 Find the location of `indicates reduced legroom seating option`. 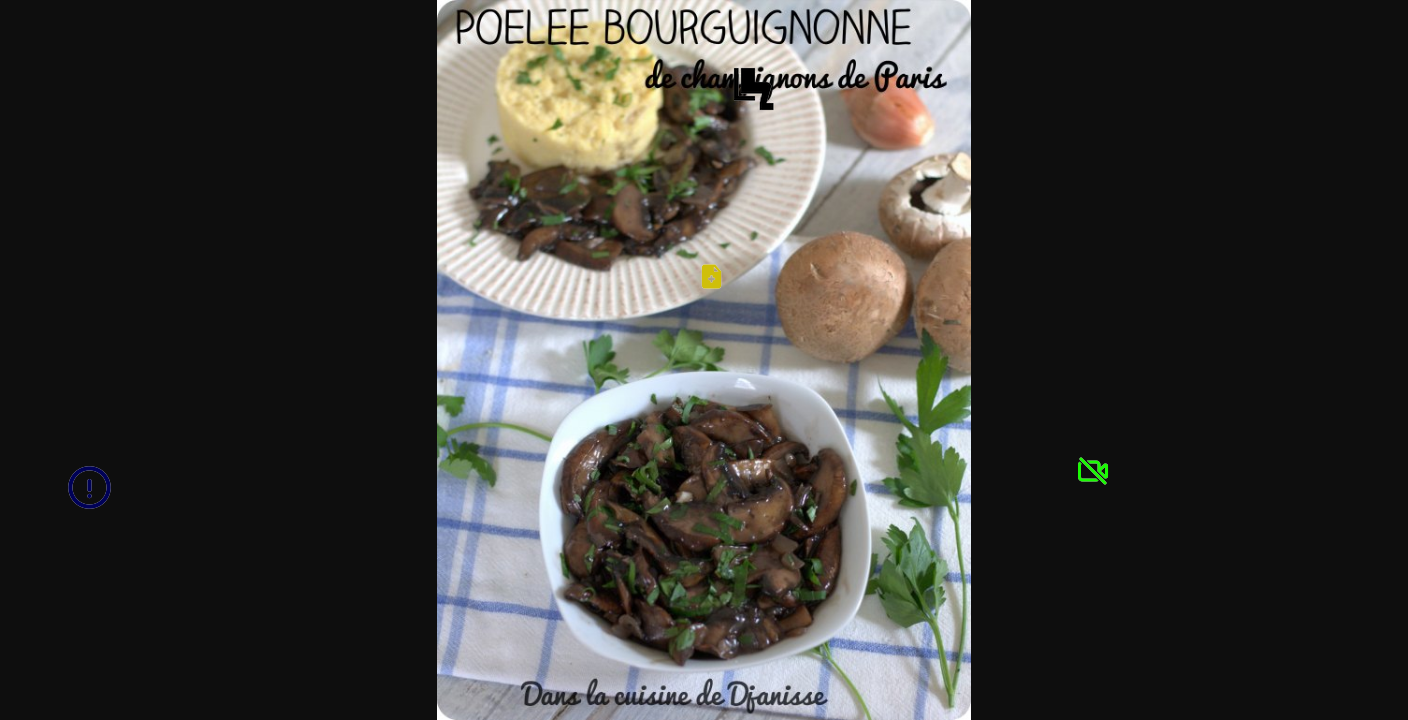

indicates reduced legroom seating option is located at coordinates (755, 89).